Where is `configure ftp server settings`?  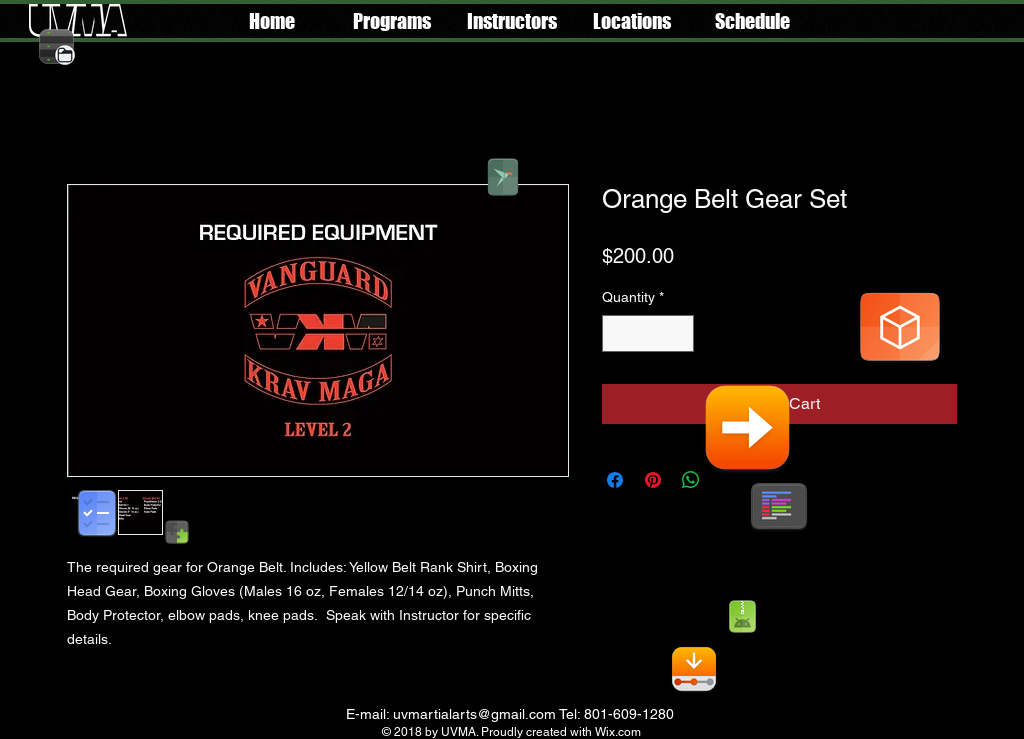 configure ftp server settings is located at coordinates (56, 46).